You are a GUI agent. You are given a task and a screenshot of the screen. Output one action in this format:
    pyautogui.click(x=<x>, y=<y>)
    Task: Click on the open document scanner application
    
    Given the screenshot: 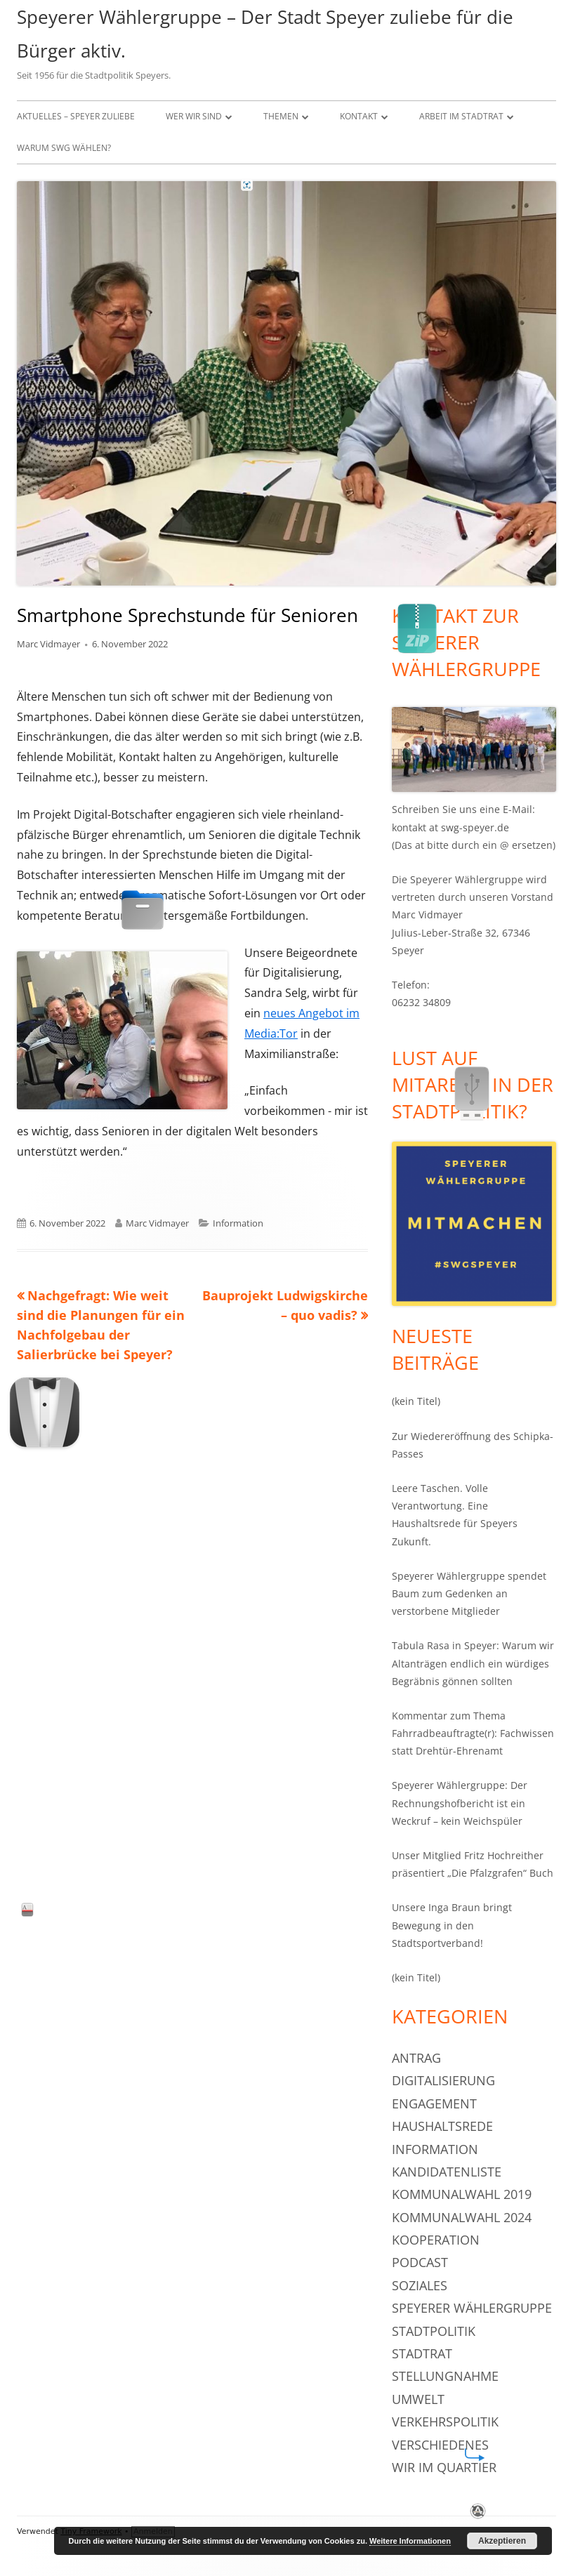 What is the action you would take?
    pyautogui.click(x=27, y=1910)
    